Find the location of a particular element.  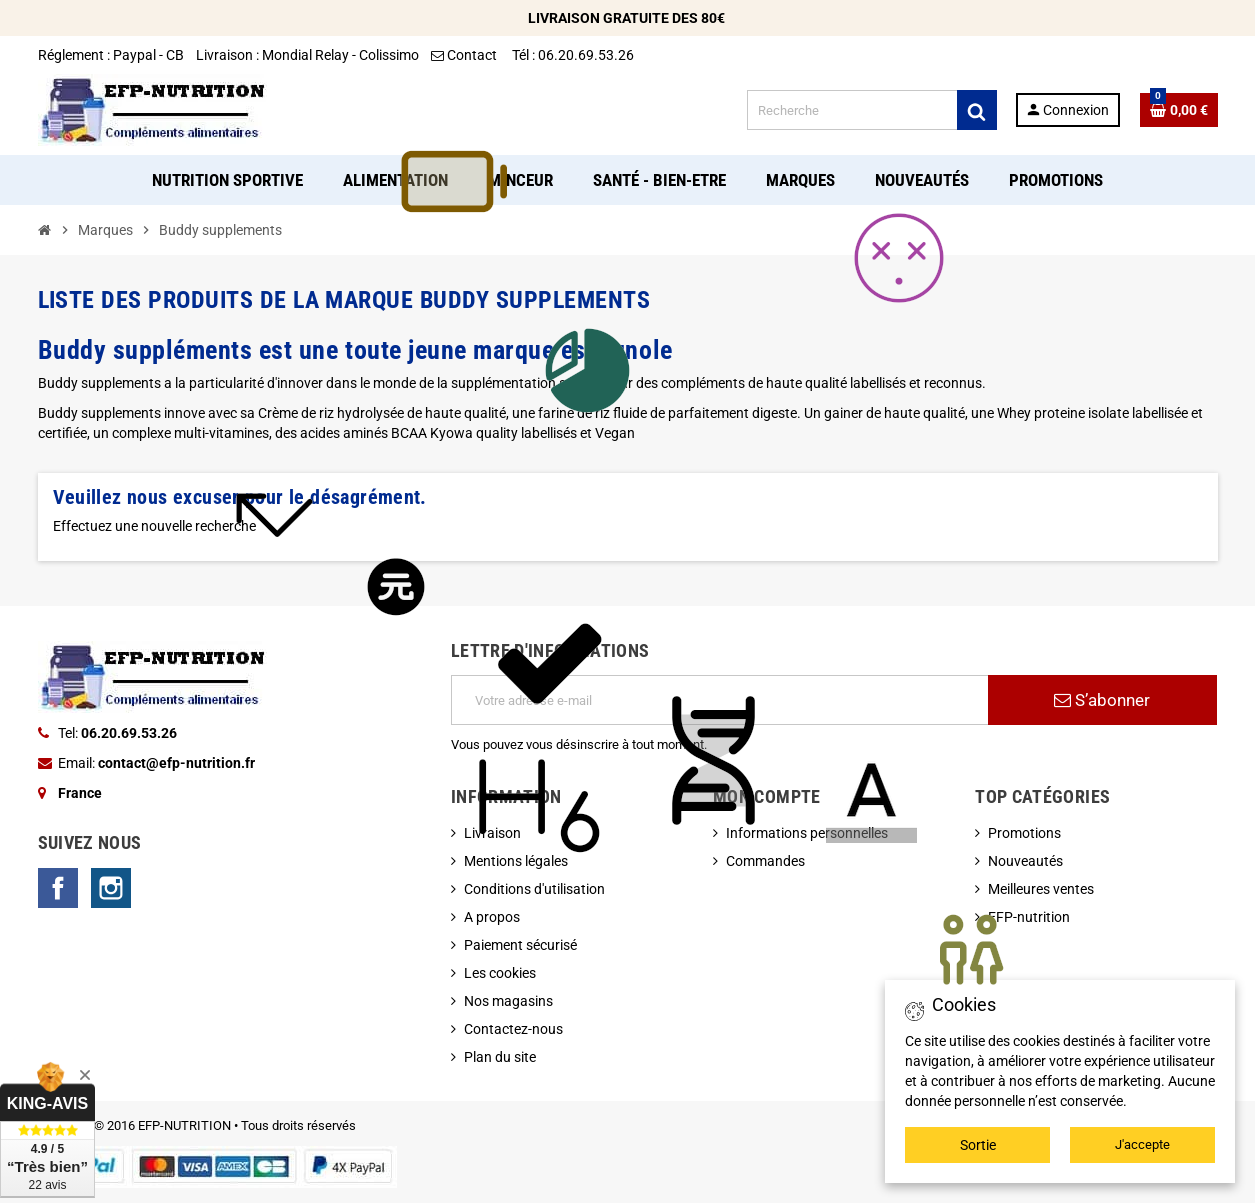

confirm or submit an action is located at coordinates (548, 661).